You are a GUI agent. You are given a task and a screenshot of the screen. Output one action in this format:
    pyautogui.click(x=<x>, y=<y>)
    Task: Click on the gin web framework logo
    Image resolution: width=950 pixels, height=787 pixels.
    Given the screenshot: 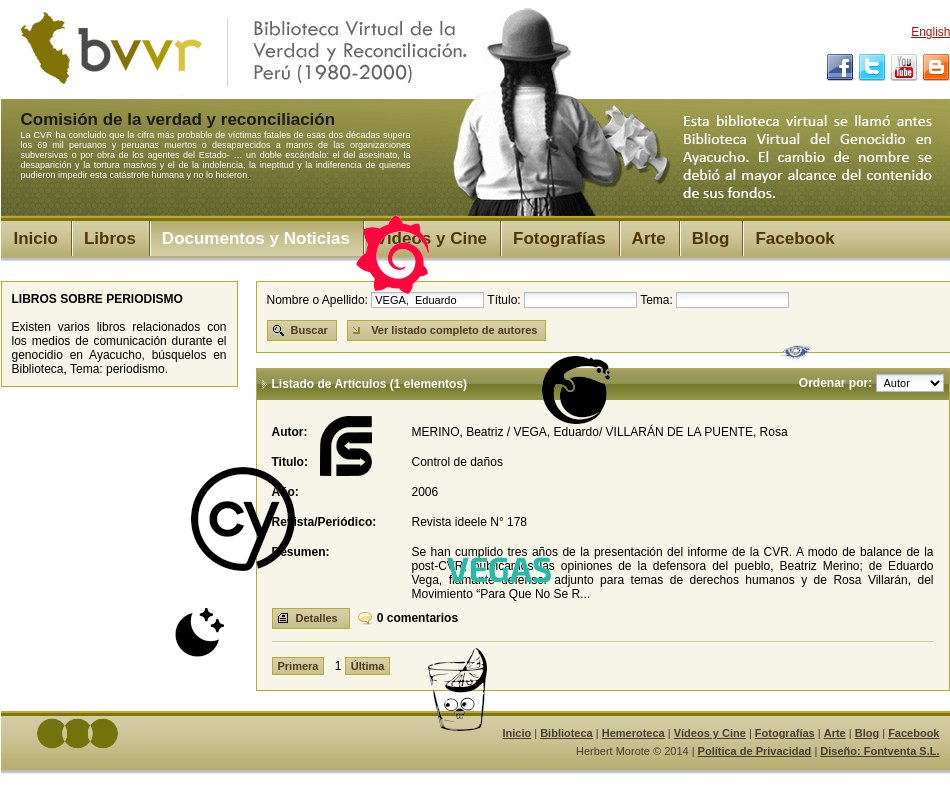 What is the action you would take?
    pyautogui.click(x=457, y=689)
    